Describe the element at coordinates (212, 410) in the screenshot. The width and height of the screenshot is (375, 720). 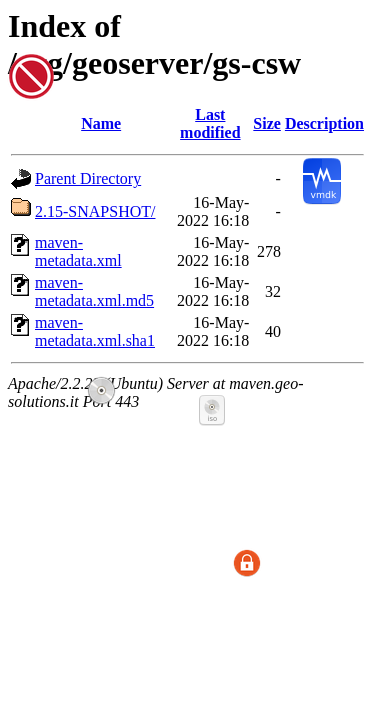
I see `a CD/DVD disc image file (.iso format)` at that location.